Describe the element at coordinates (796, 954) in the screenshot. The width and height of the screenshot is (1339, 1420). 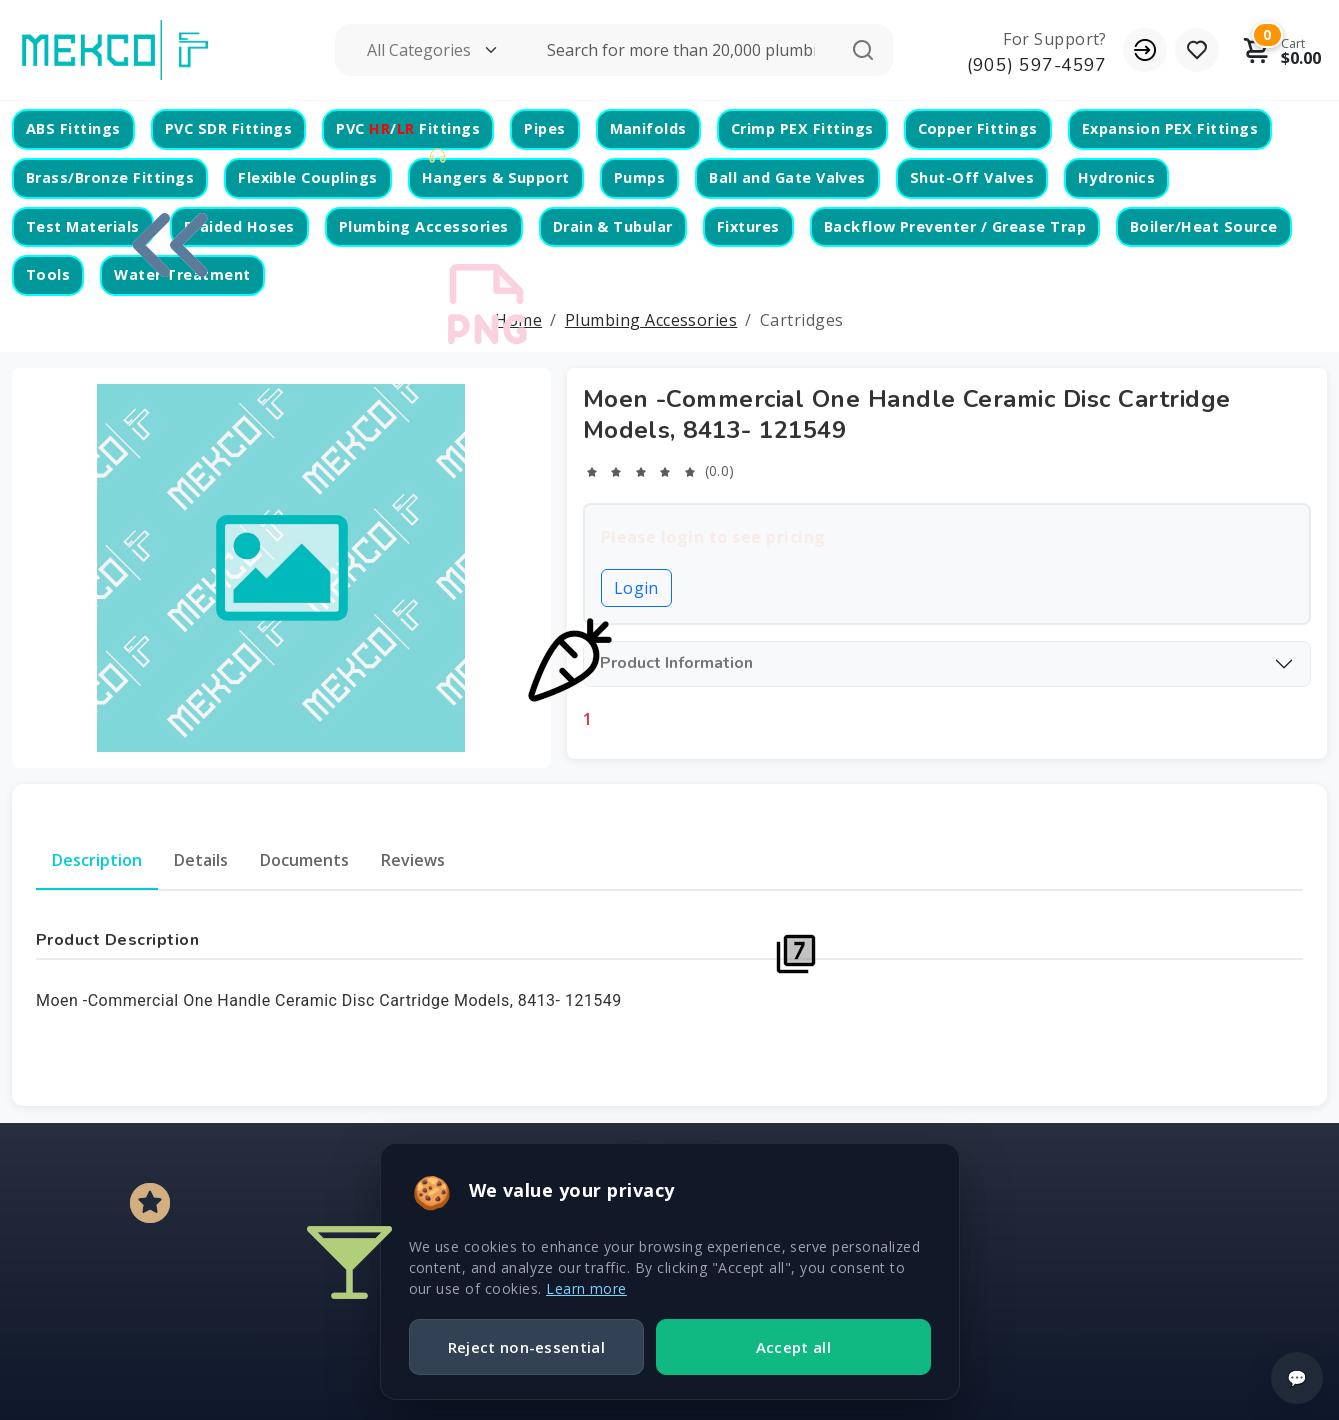
I see `indicates item number 7 in a numbered list or gallery` at that location.